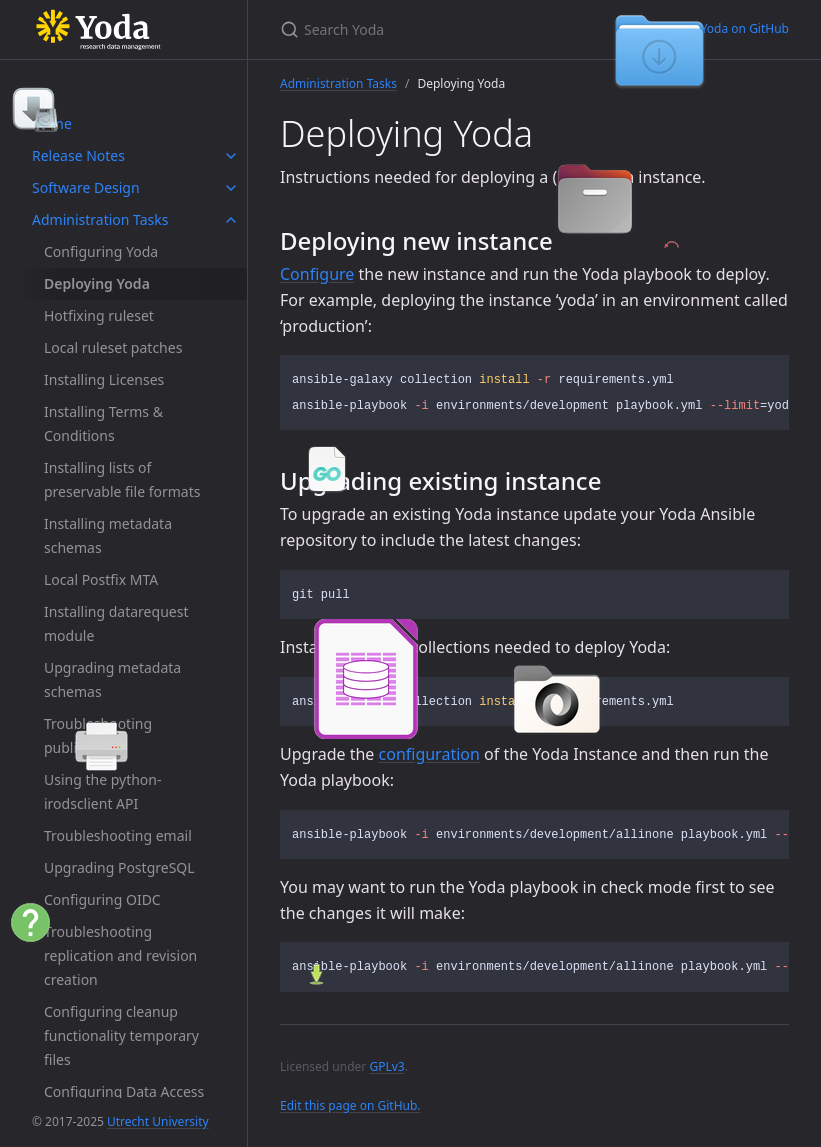  What do you see at coordinates (671, 244) in the screenshot?
I see `undo the last action` at bounding box center [671, 244].